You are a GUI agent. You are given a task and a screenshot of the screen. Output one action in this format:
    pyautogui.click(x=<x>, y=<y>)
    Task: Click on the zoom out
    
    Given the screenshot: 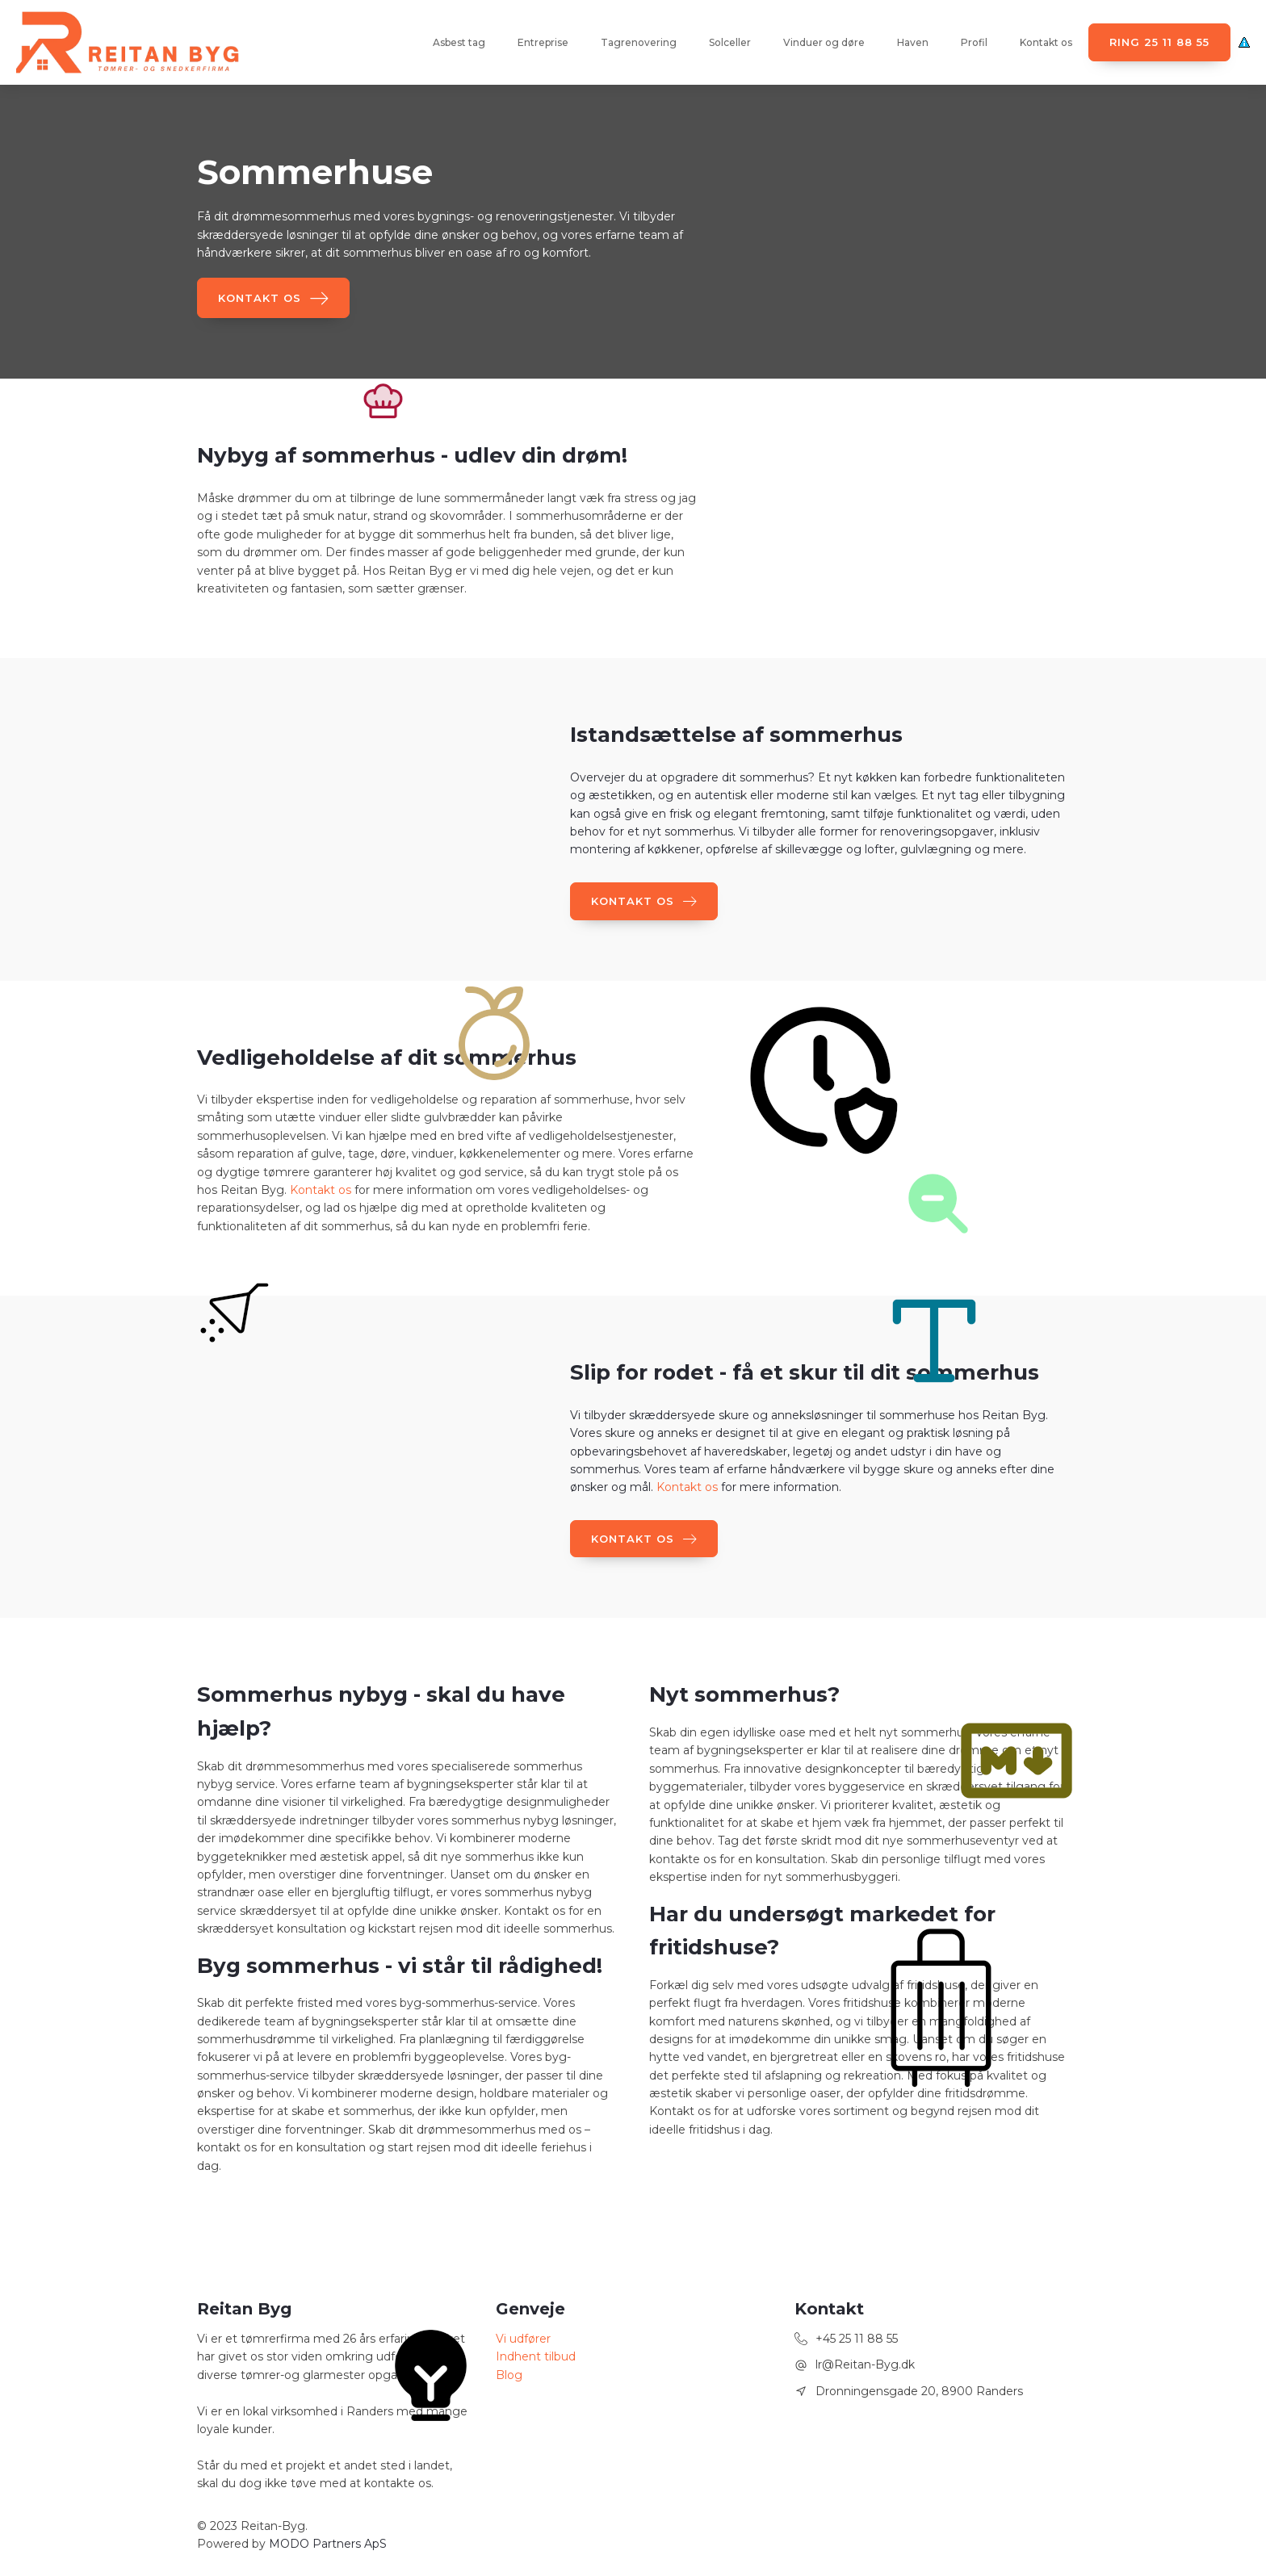 What is the action you would take?
    pyautogui.click(x=938, y=1204)
    